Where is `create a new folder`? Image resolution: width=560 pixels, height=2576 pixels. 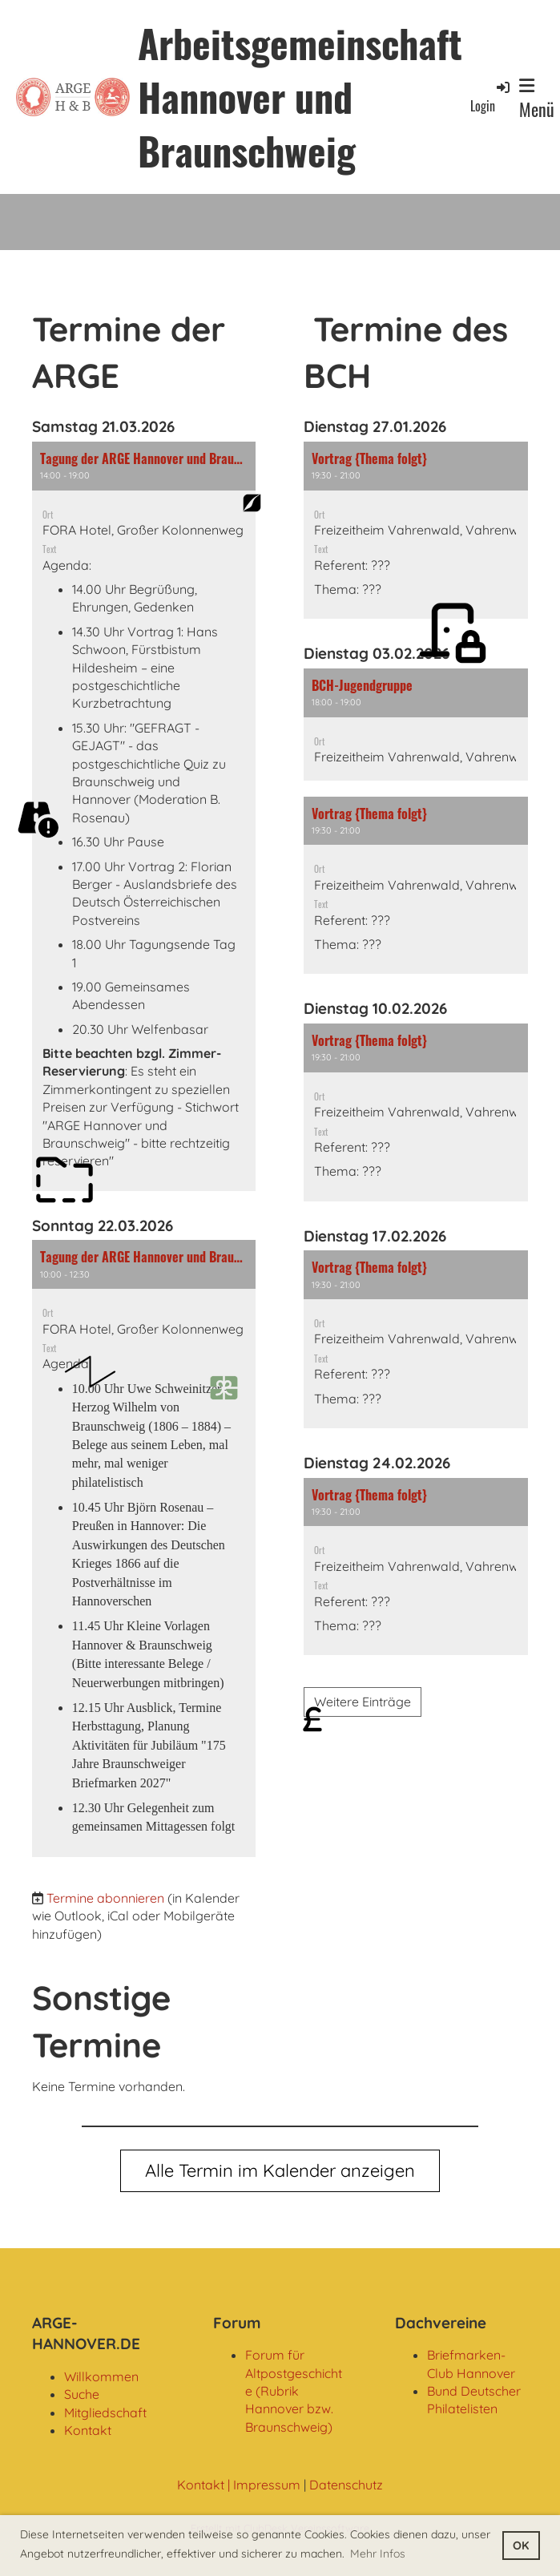
create a new folder is located at coordinates (64, 1178).